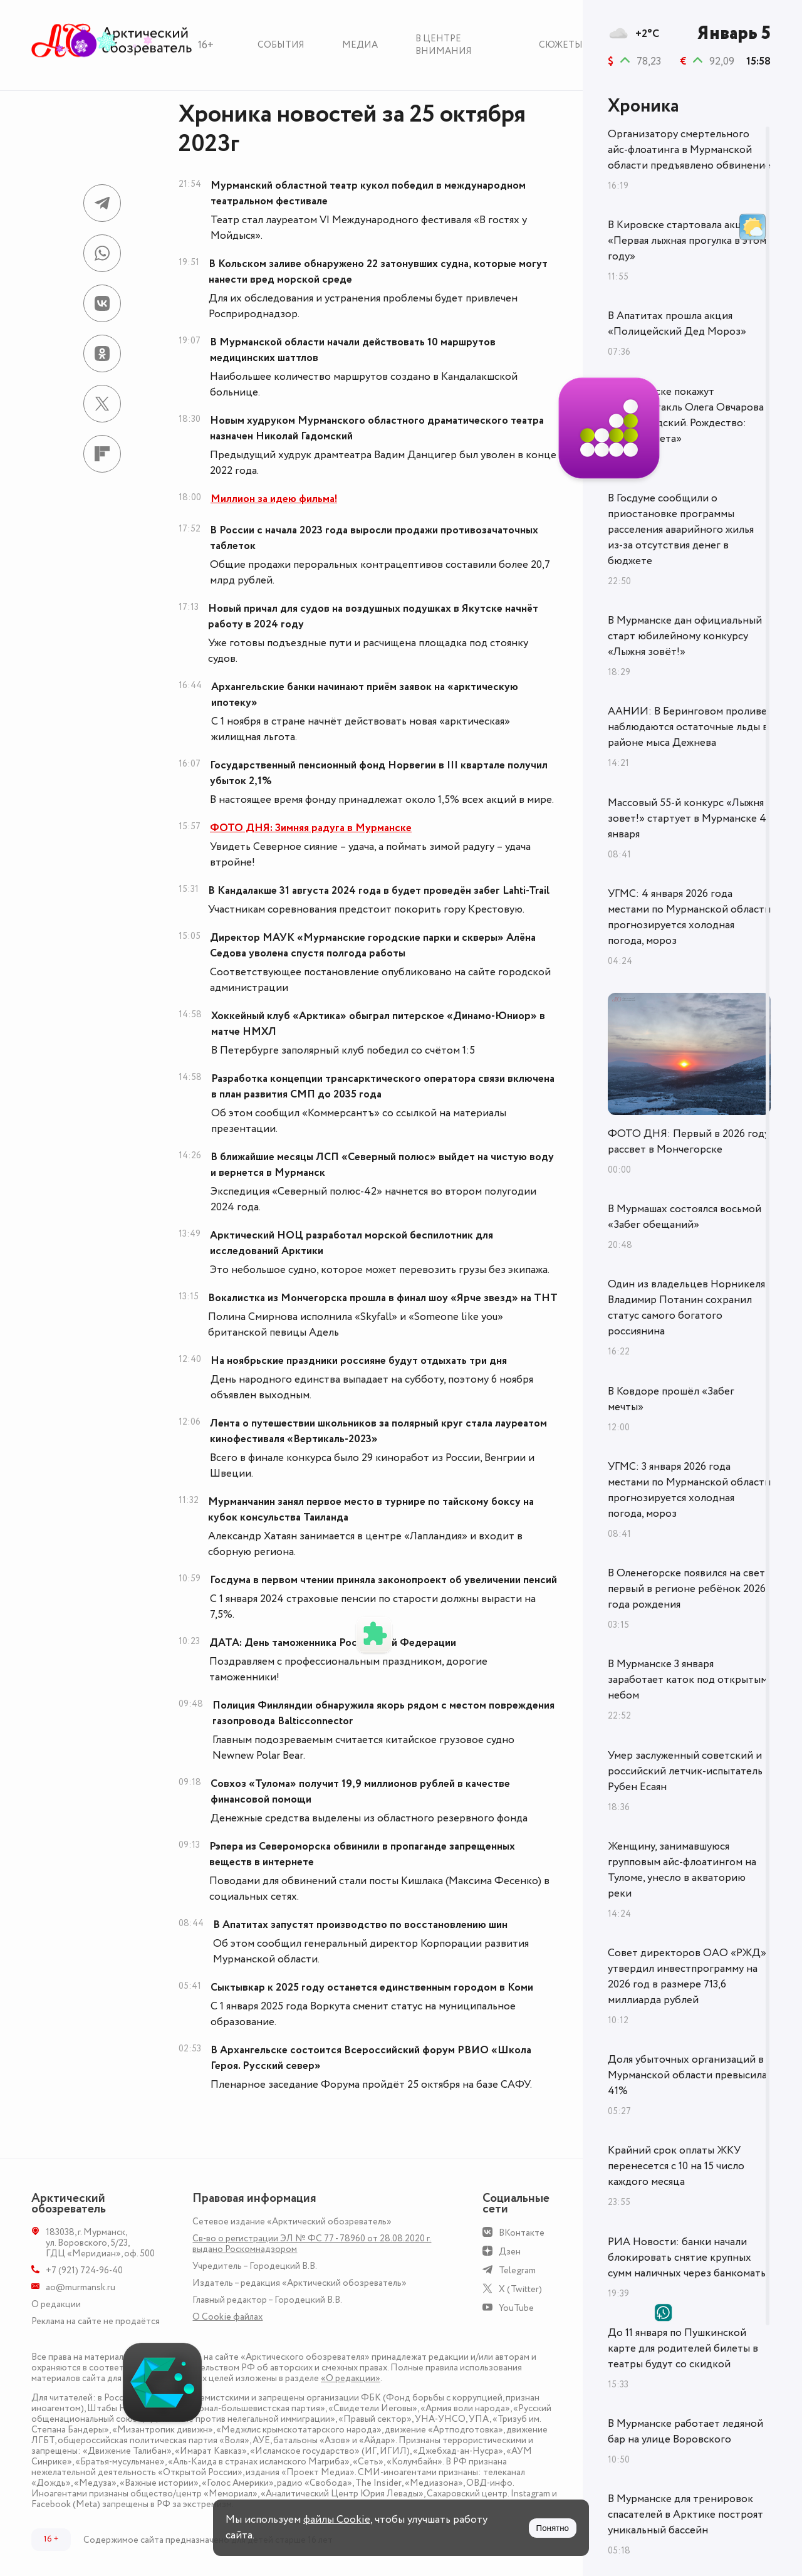 This screenshot has height=2576, width=802. Describe the element at coordinates (663, 2312) in the screenshot. I see `add a new timer or time entry` at that location.